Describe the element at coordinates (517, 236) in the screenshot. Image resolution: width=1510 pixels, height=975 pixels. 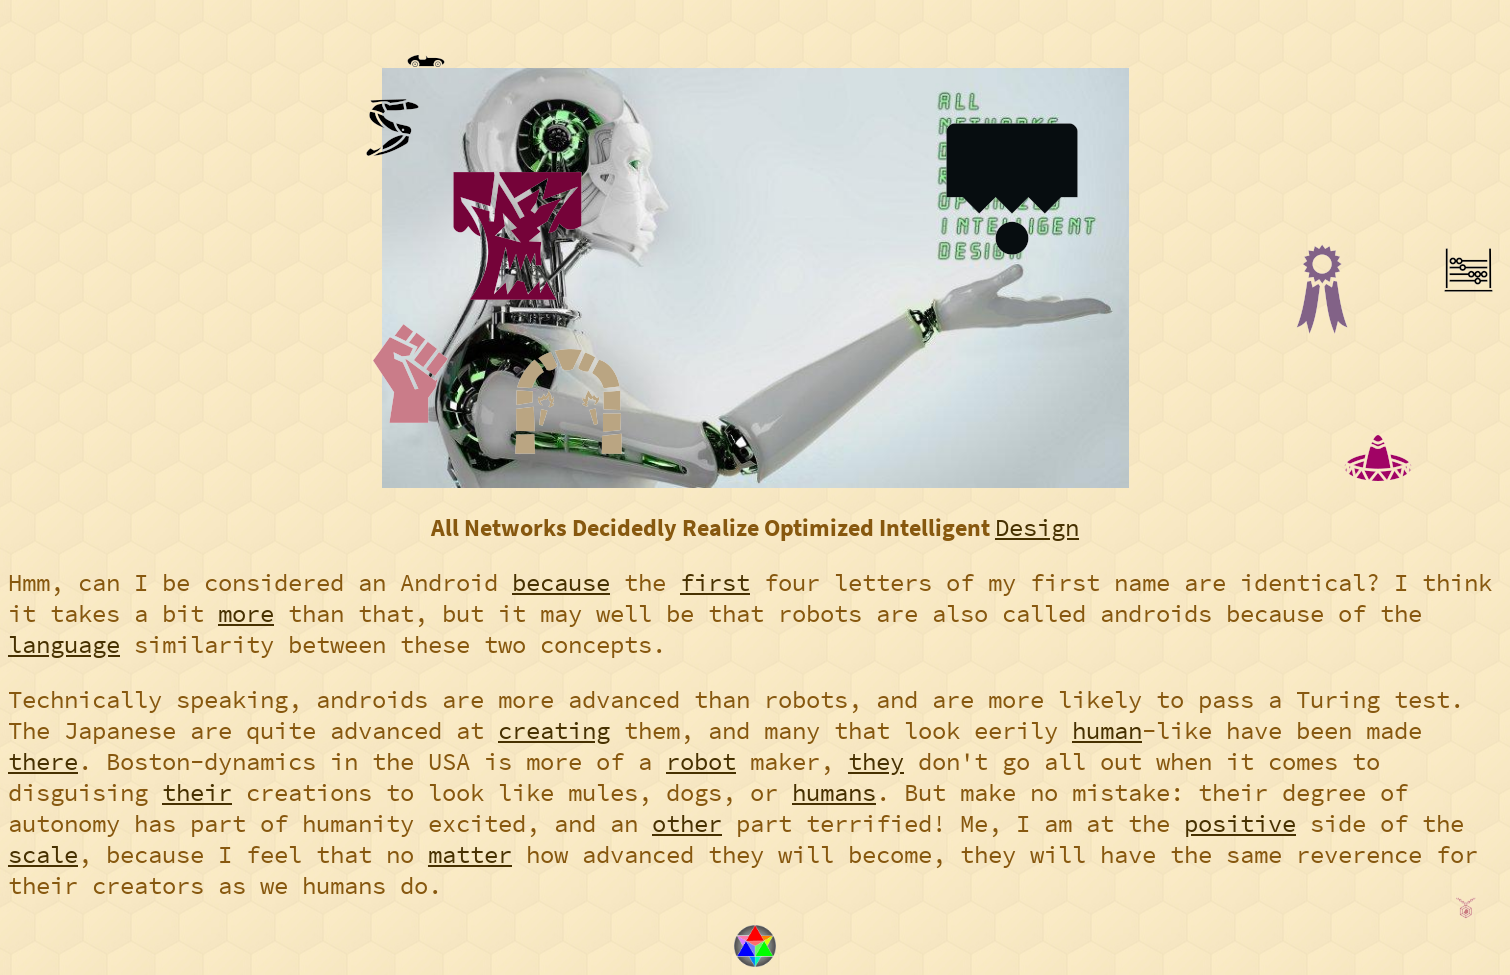
I see `indicates a cursed or haunted forest area` at that location.